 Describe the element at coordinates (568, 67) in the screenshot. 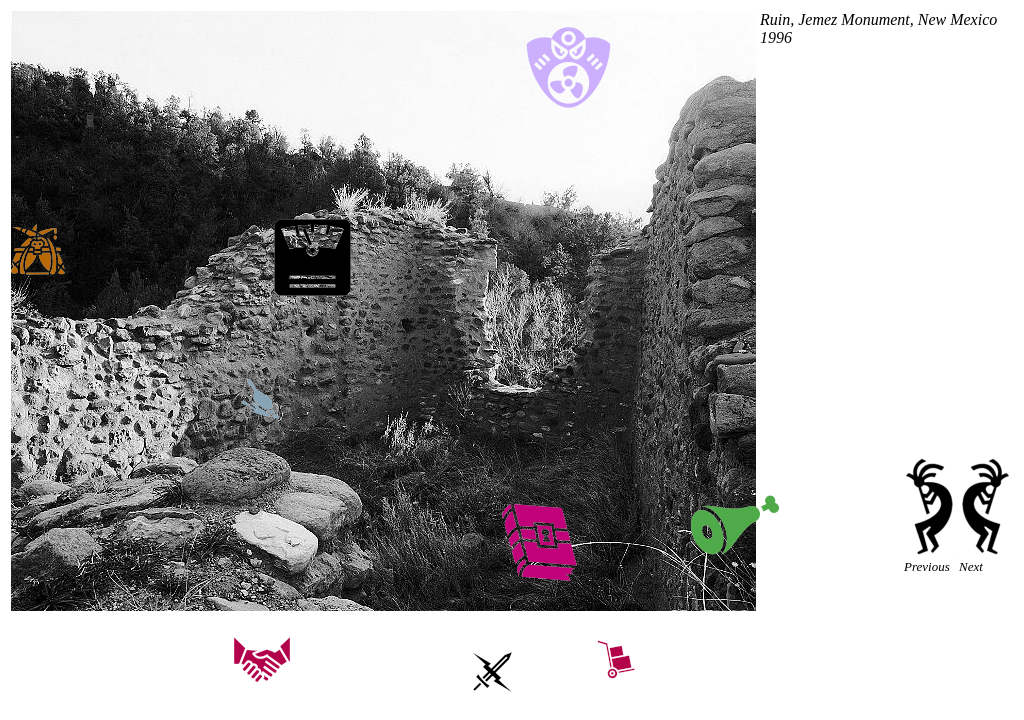

I see `select the air man character` at that location.